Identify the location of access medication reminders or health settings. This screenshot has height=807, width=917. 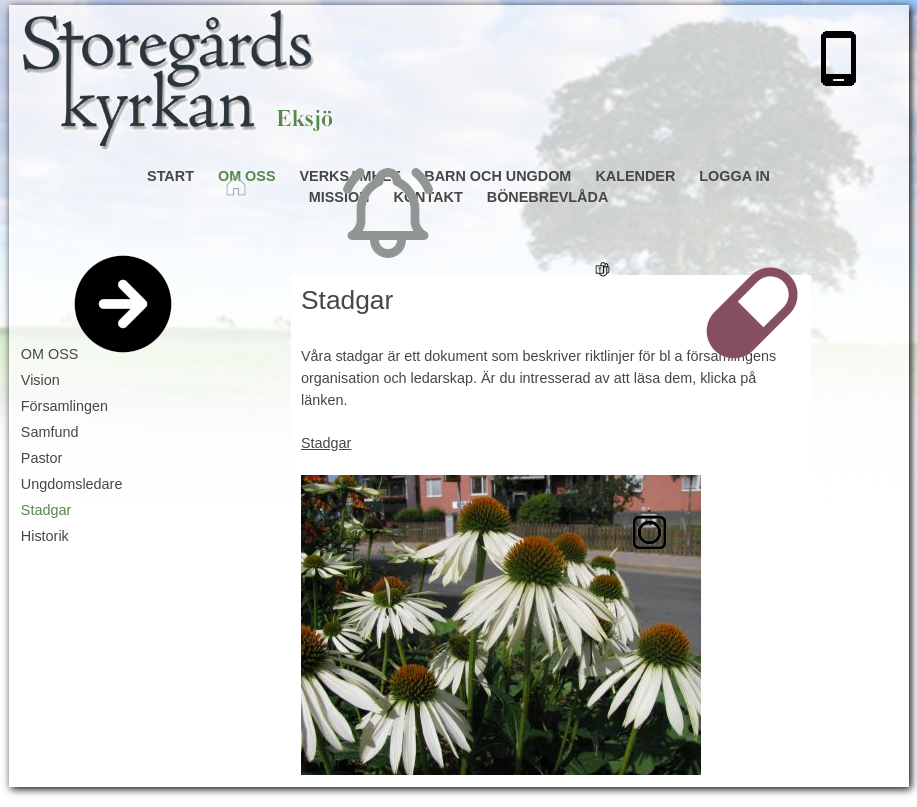
(752, 313).